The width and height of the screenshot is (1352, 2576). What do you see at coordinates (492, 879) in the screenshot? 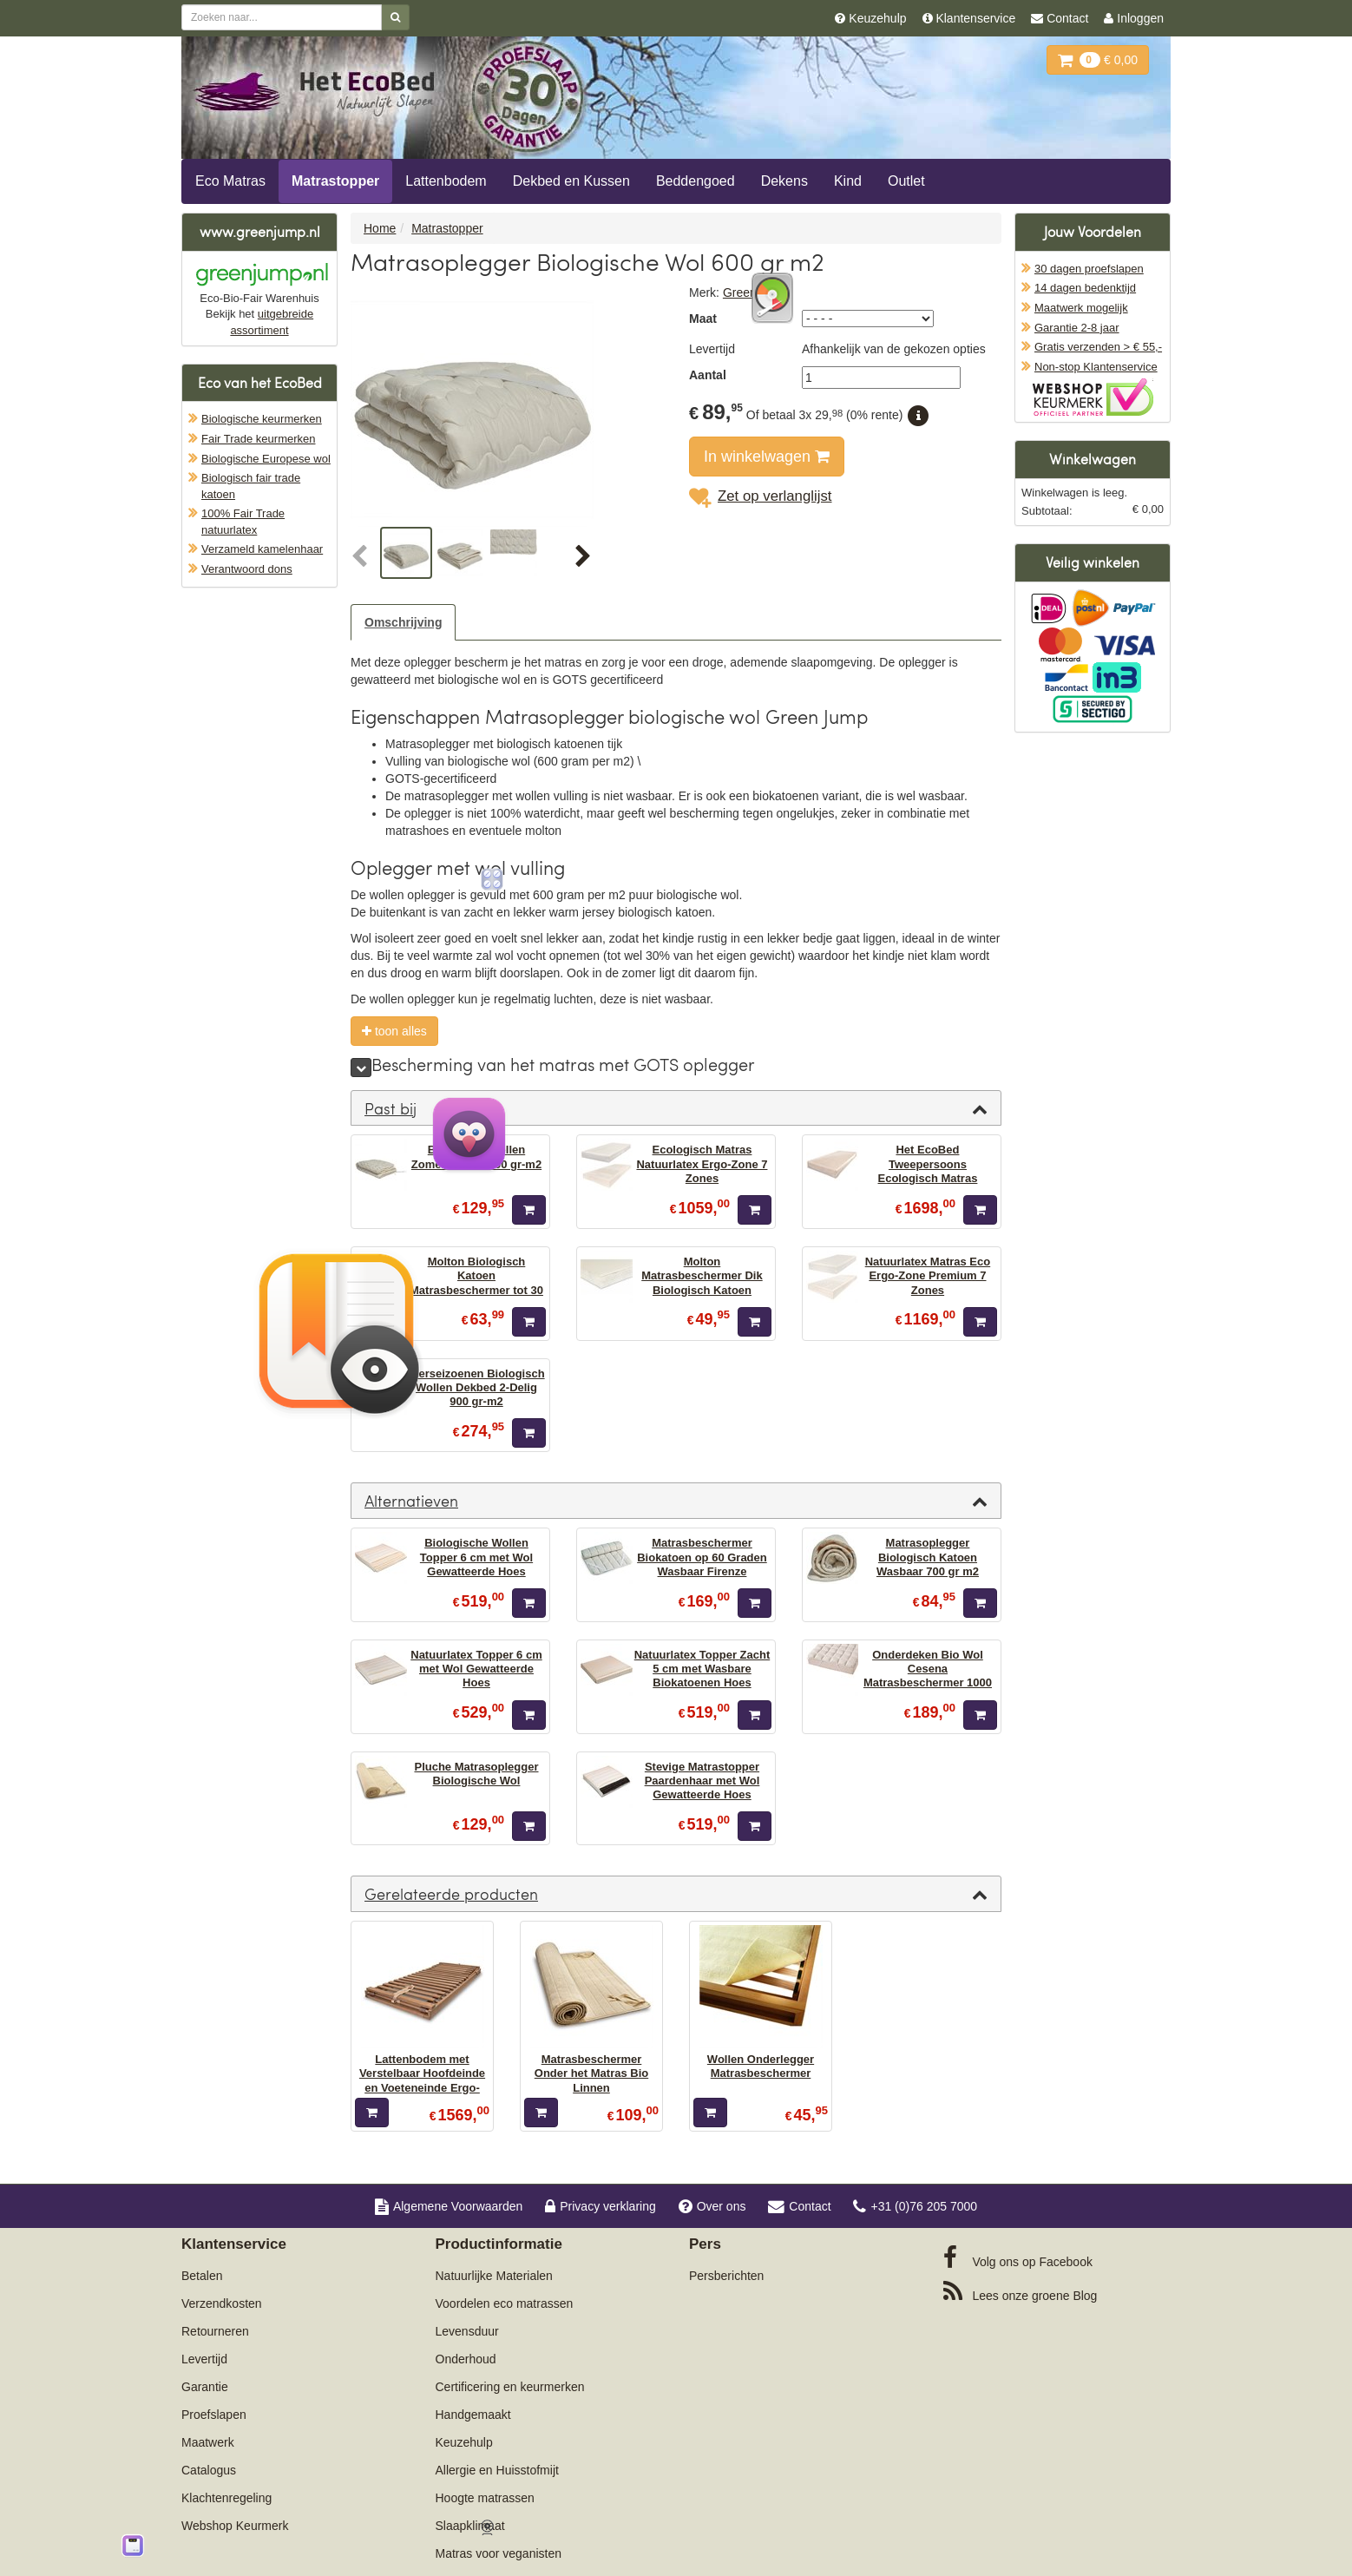
I see `open Dosage medication tracking app` at bounding box center [492, 879].